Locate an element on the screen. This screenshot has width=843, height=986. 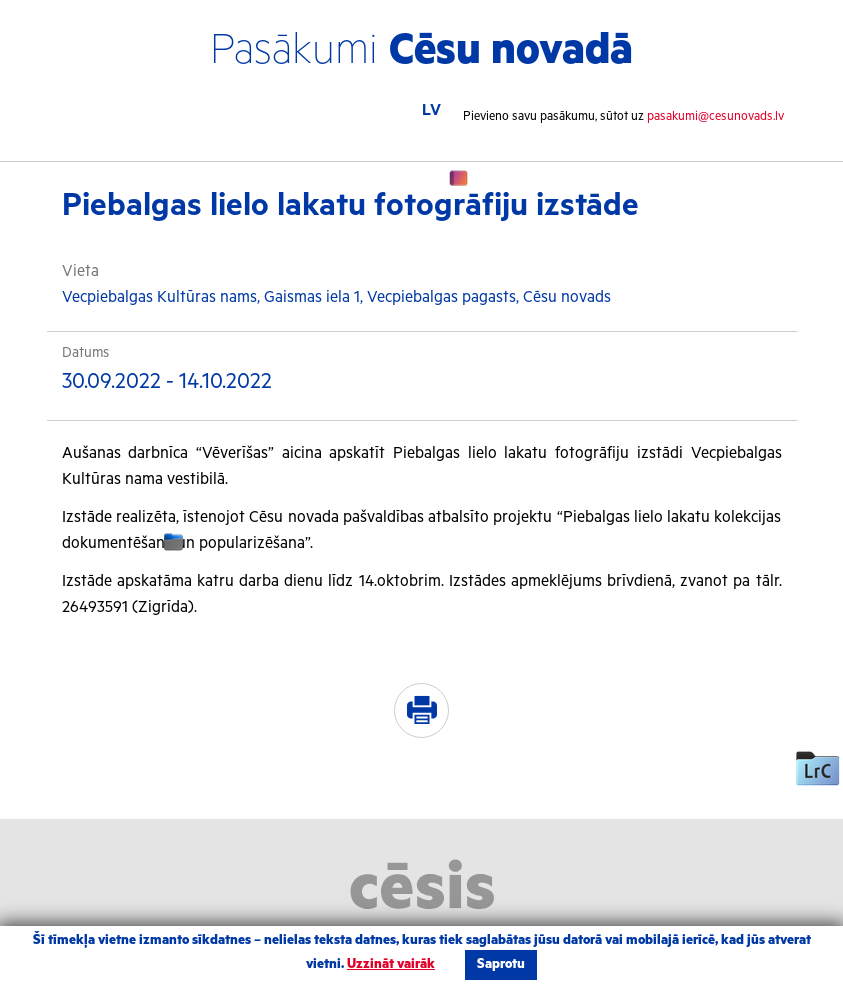
open folder containing adobe lightroom classic files is located at coordinates (817, 769).